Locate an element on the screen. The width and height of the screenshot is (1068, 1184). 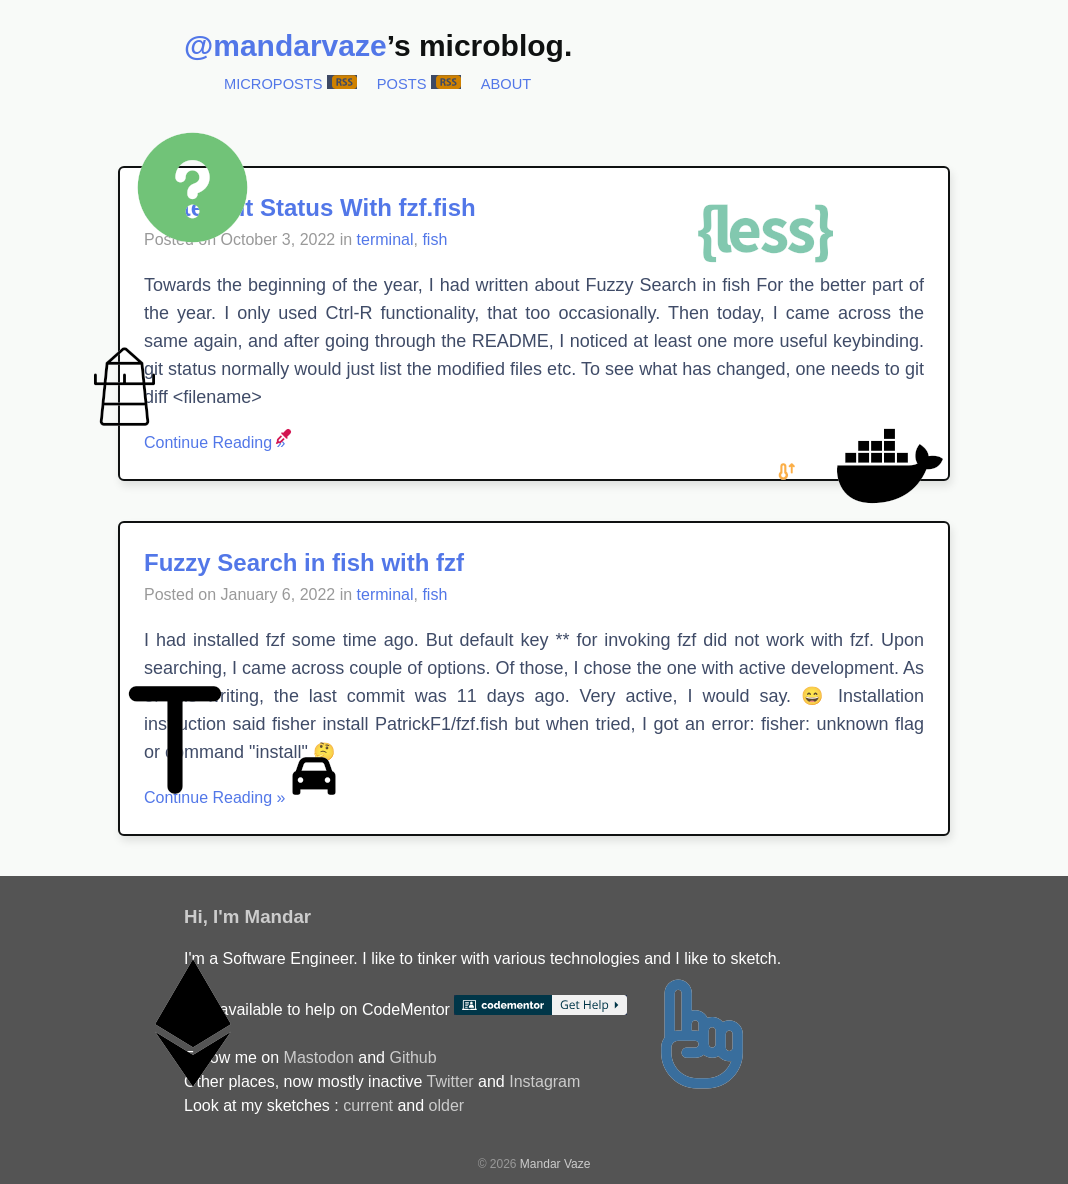
tap to select or indicate something is located at coordinates (702, 1034).